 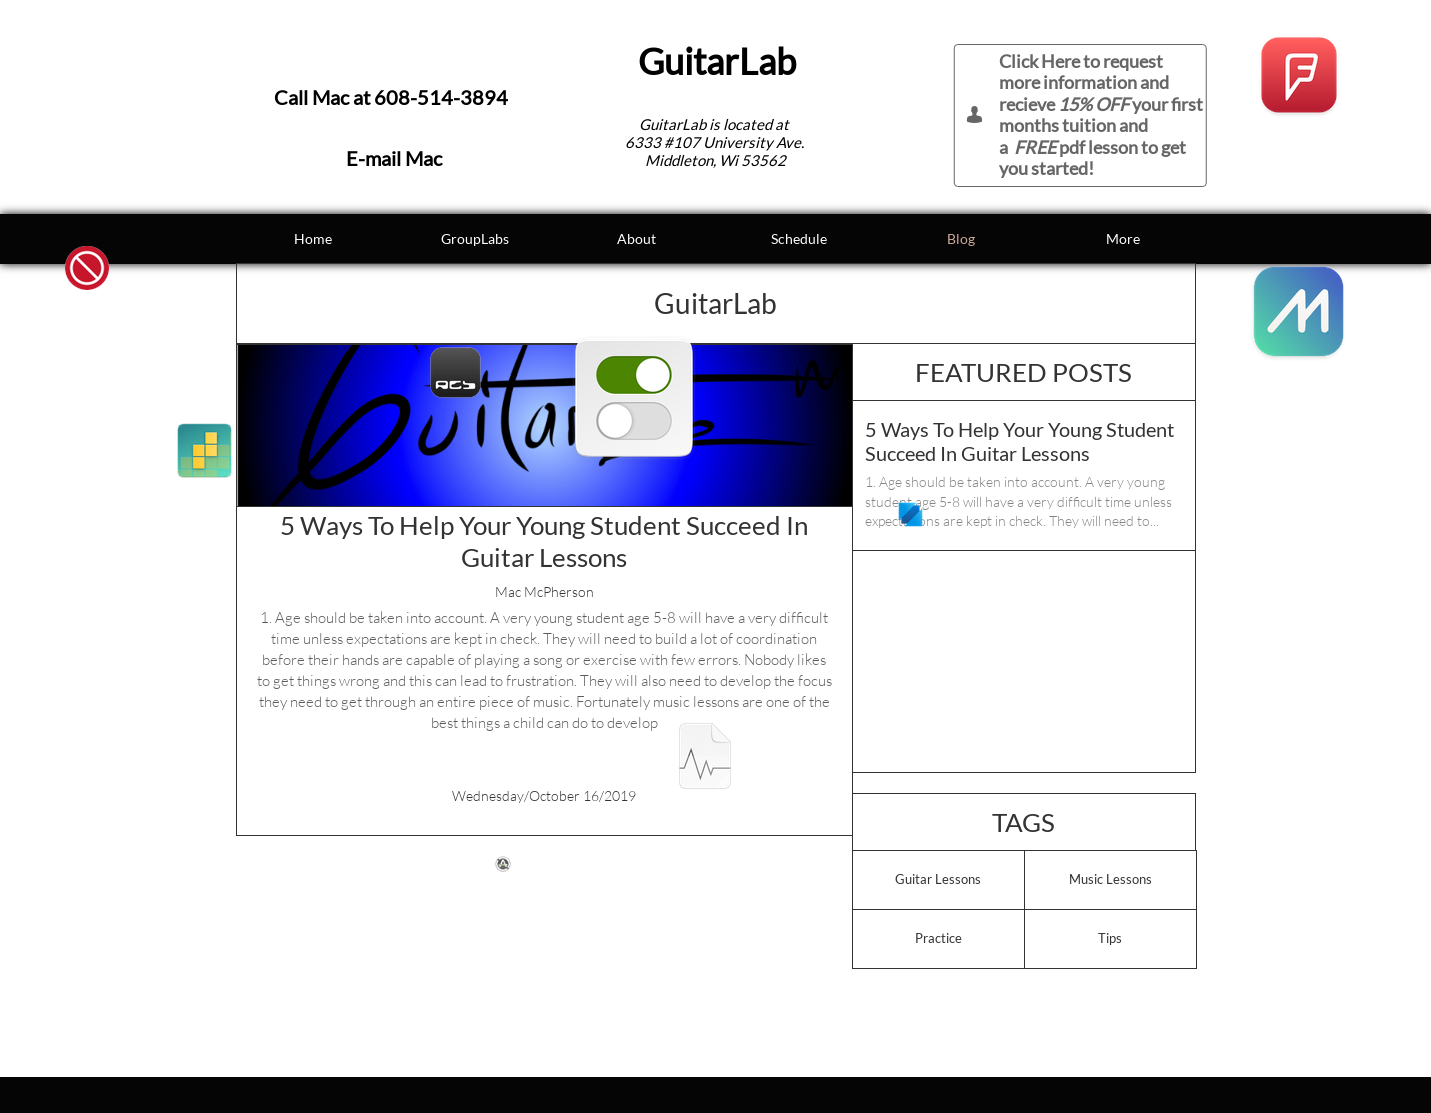 I want to click on delete or remove selected item, so click(x=87, y=268).